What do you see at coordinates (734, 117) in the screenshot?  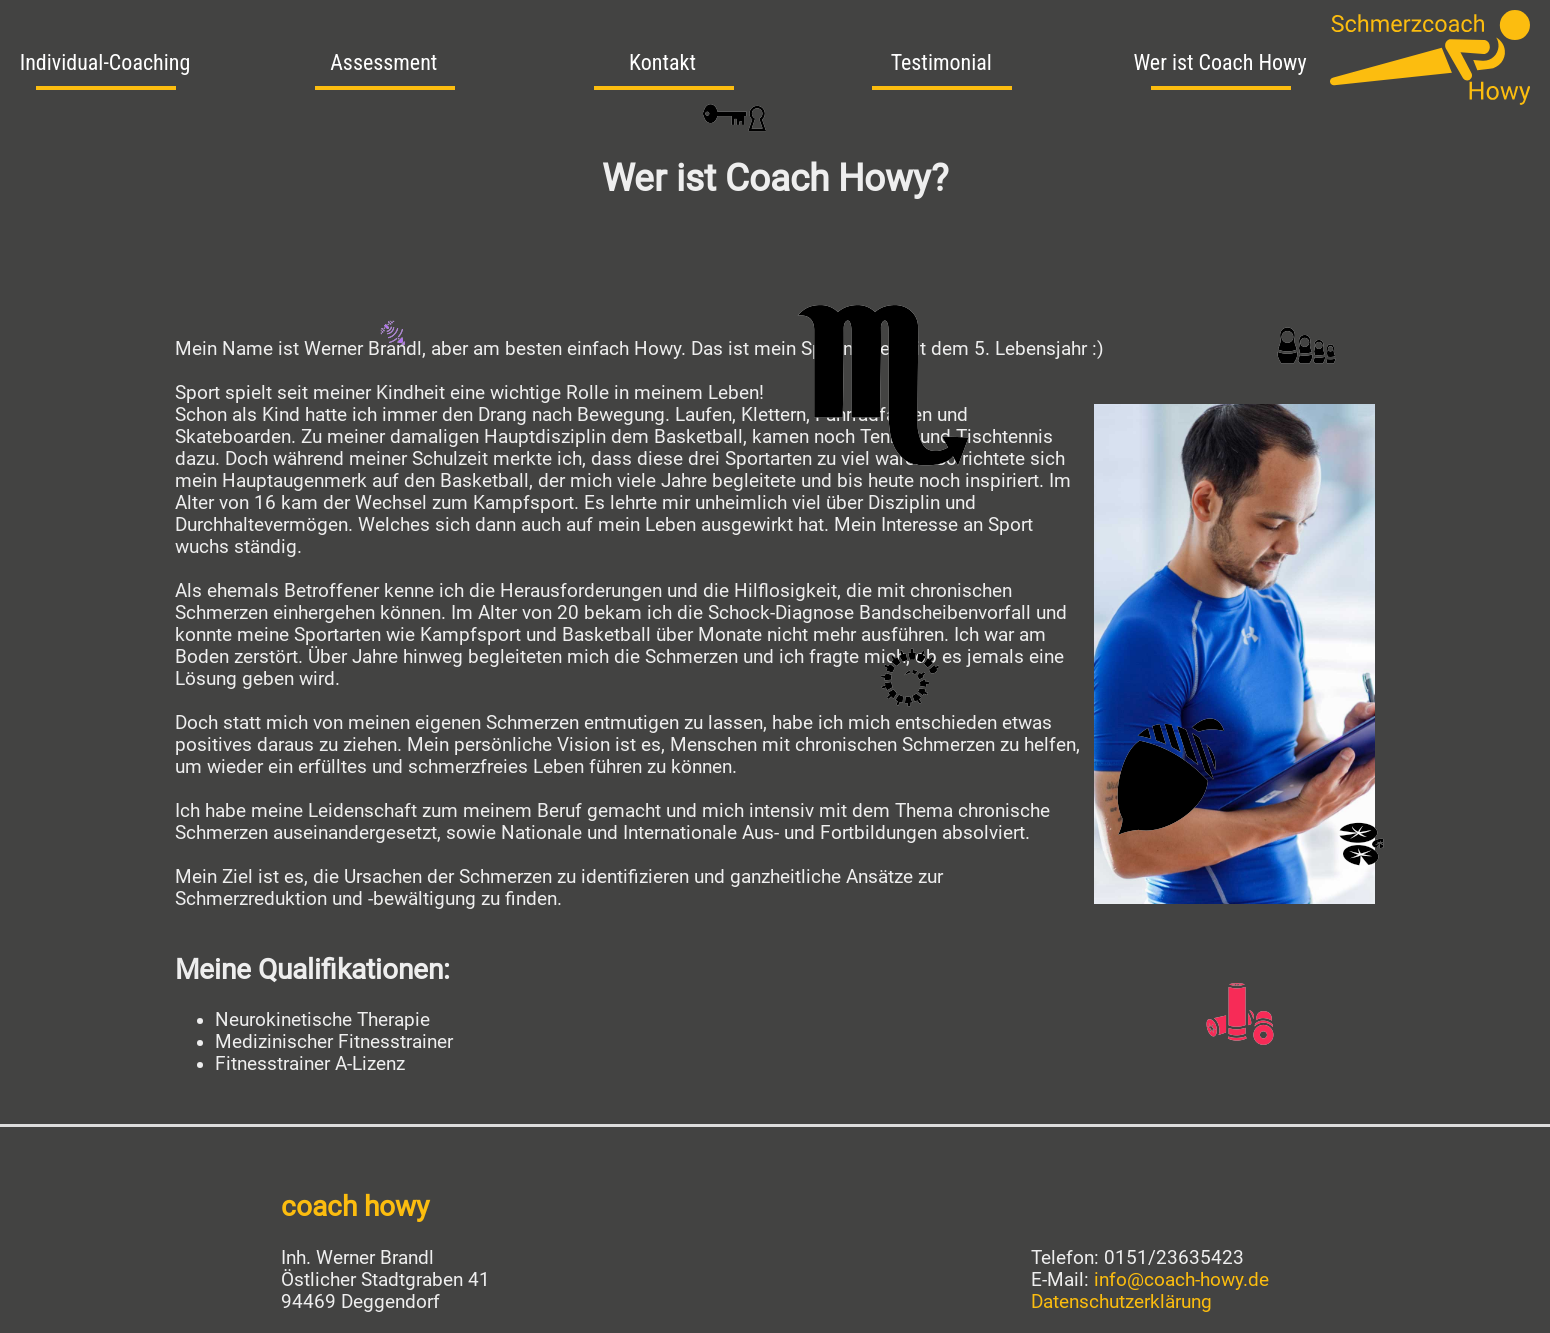 I see `unlock a secured item or feature` at bounding box center [734, 117].